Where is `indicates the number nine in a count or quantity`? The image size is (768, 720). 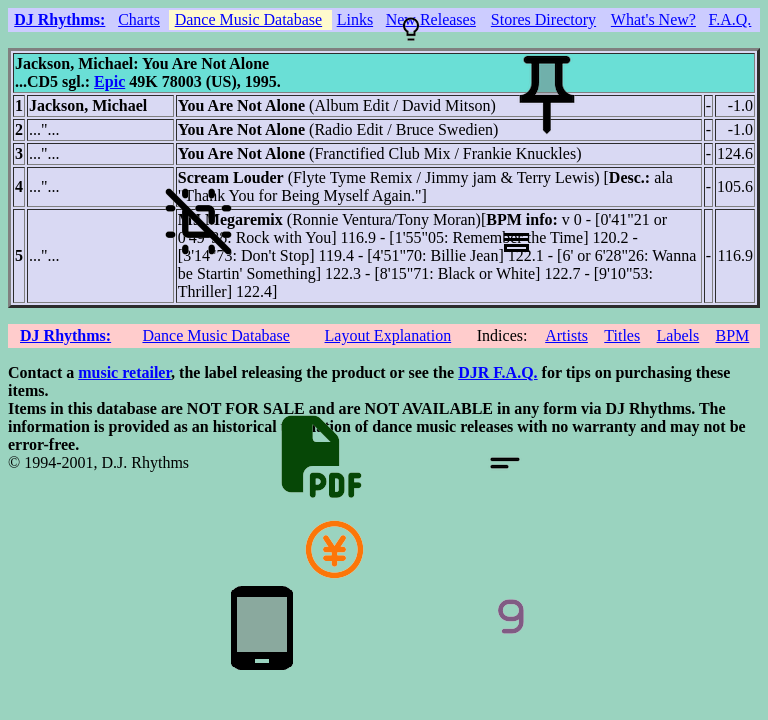
indicates the number nine in a count or quantity is located at coordinates (511, 616).